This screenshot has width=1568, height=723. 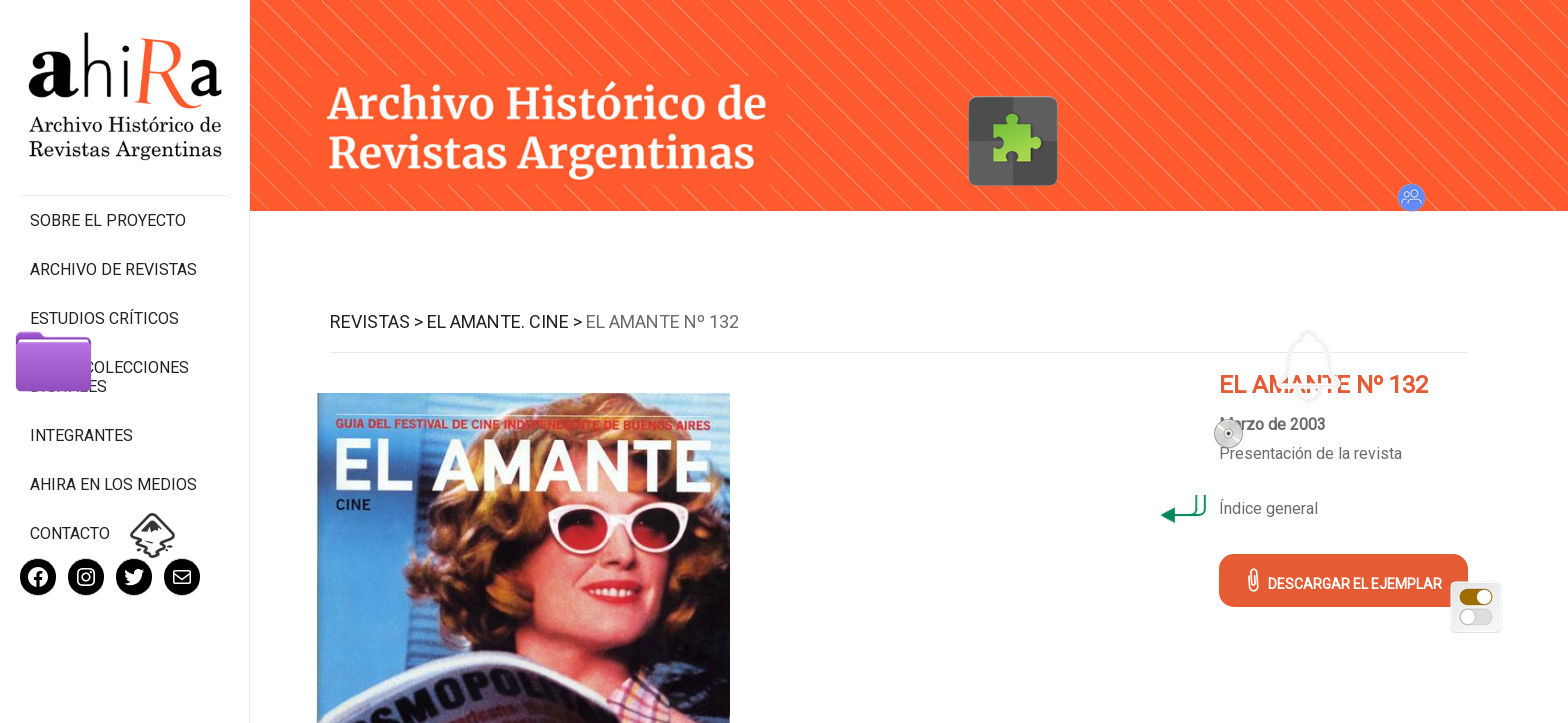 What do you see at coordinates (152, 535) in the screenshot?
I see `open inkscape vector graphics editor` at bounding box center [152, 535].